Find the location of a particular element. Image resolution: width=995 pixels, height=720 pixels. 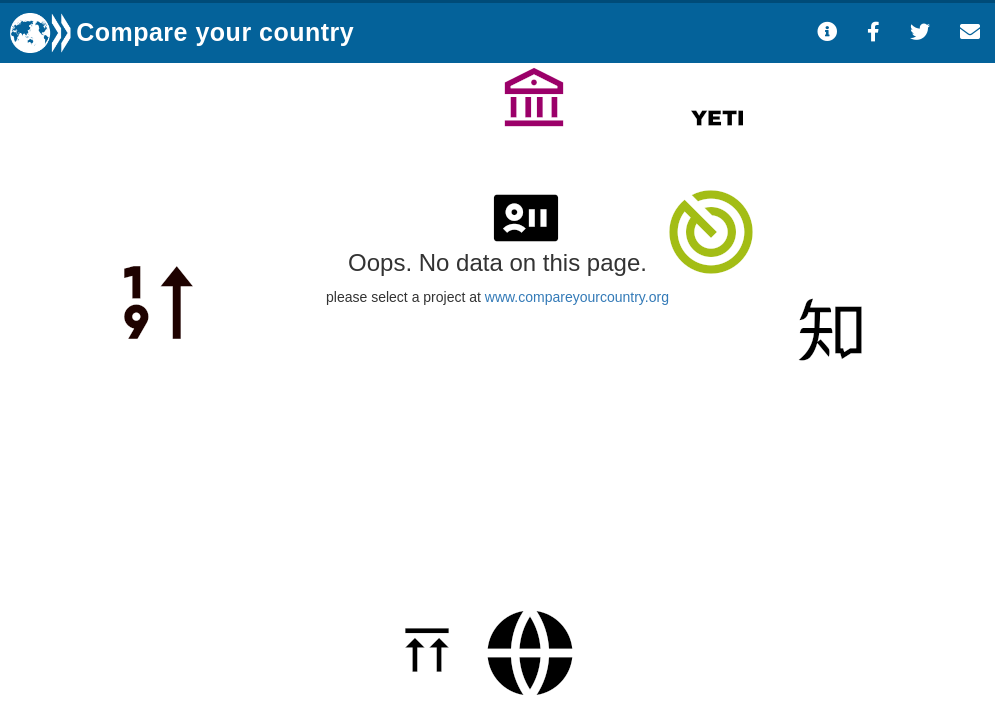

open zhihu app is located at coordinates (830, 329).